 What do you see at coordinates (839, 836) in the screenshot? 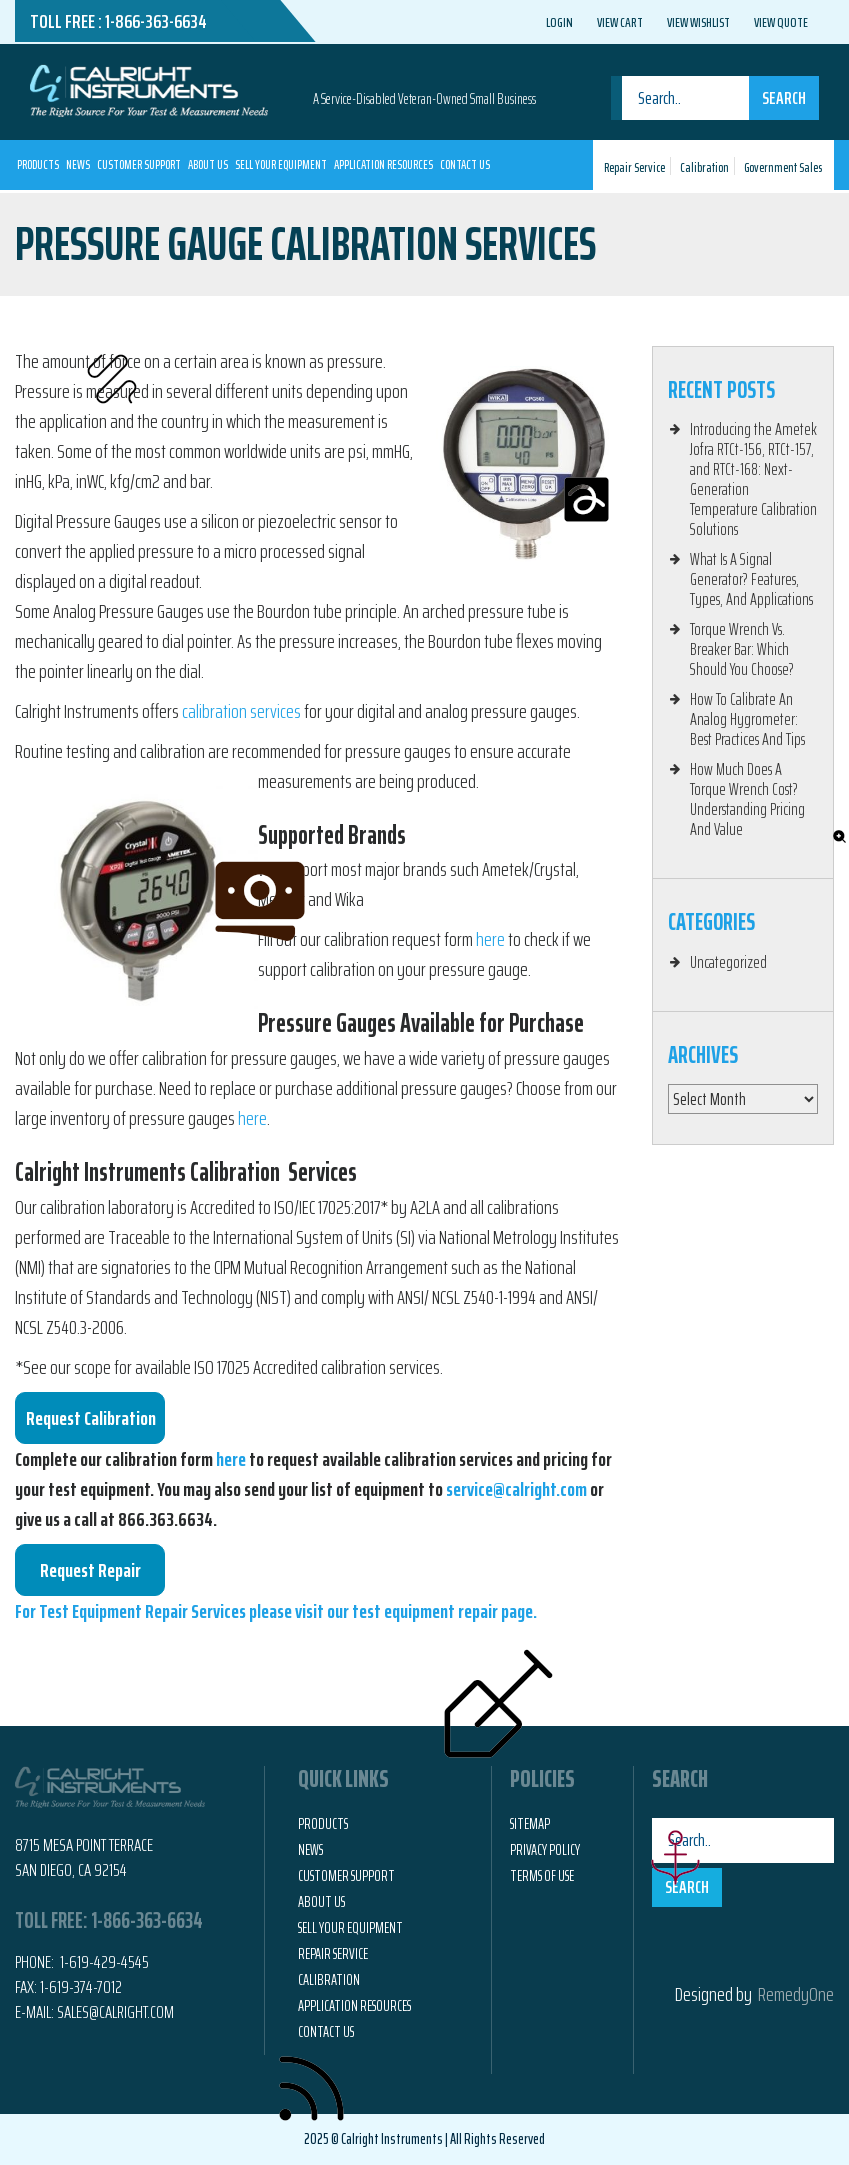
I see `zoom in on content` at bounding box center [839, 836].